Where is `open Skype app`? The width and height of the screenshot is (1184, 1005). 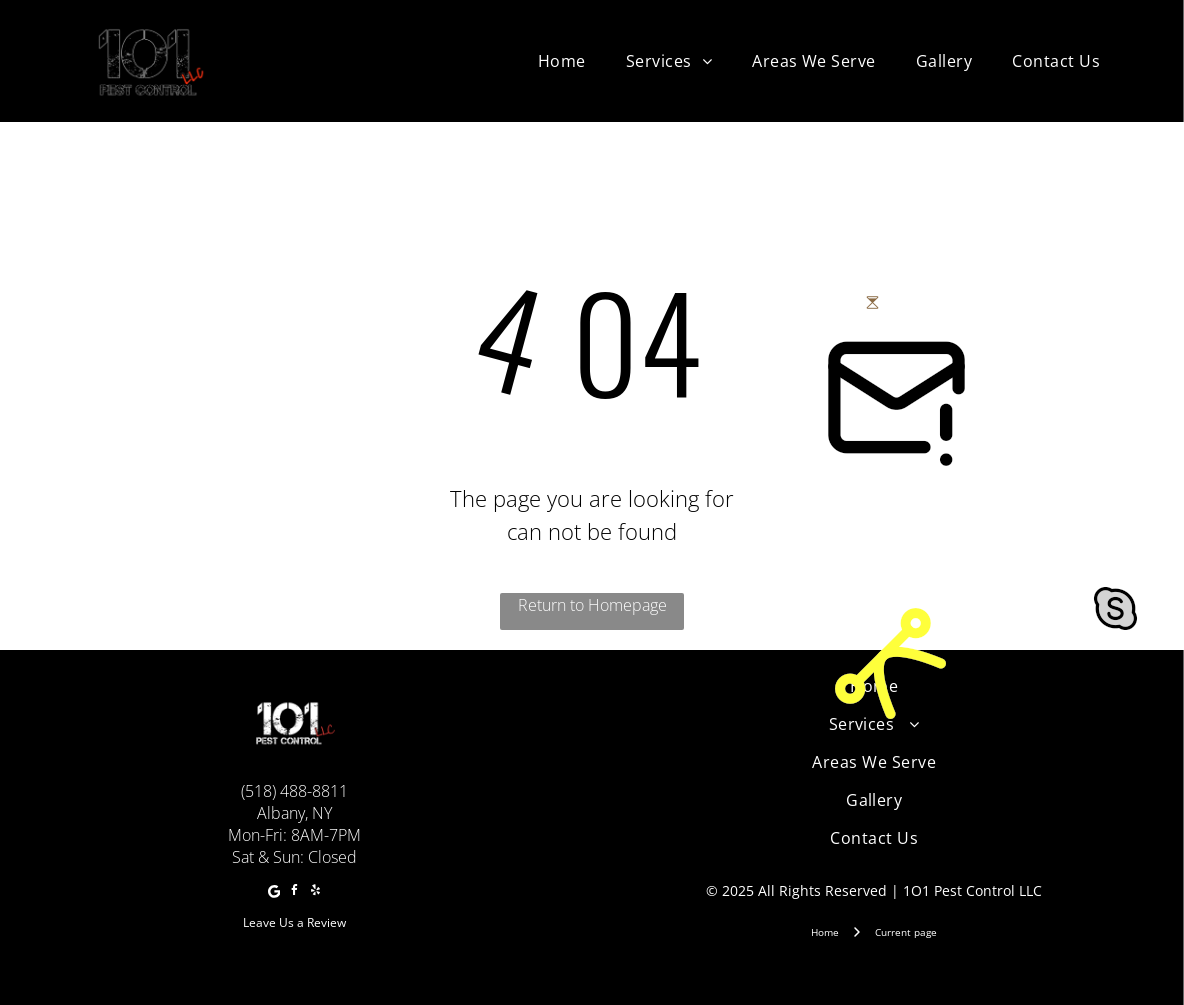 open Skype app is located at coordinates (1115, 608).